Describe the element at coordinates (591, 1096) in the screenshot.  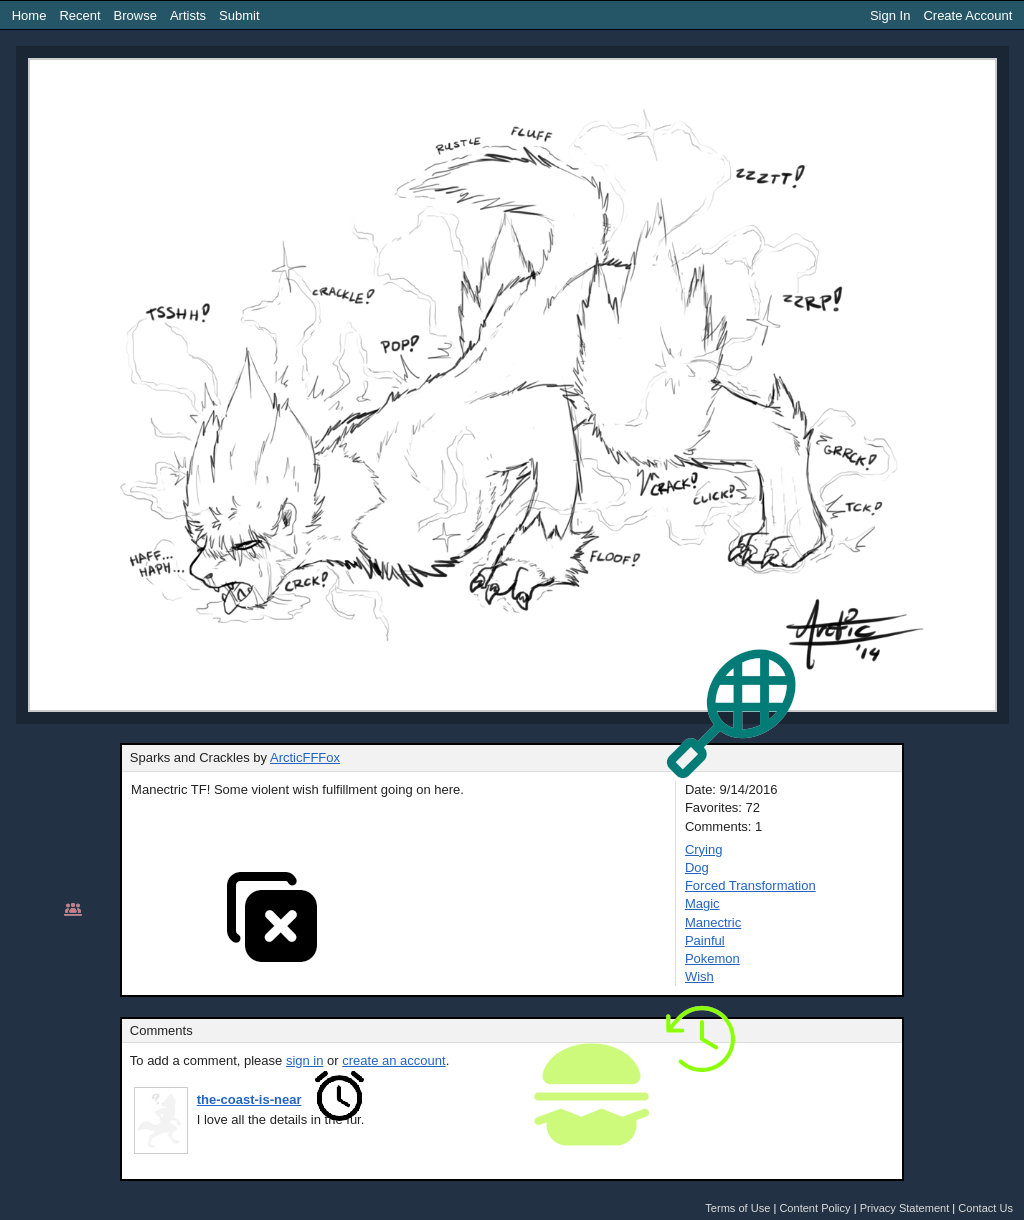
I see `open navigation menu` at that location.